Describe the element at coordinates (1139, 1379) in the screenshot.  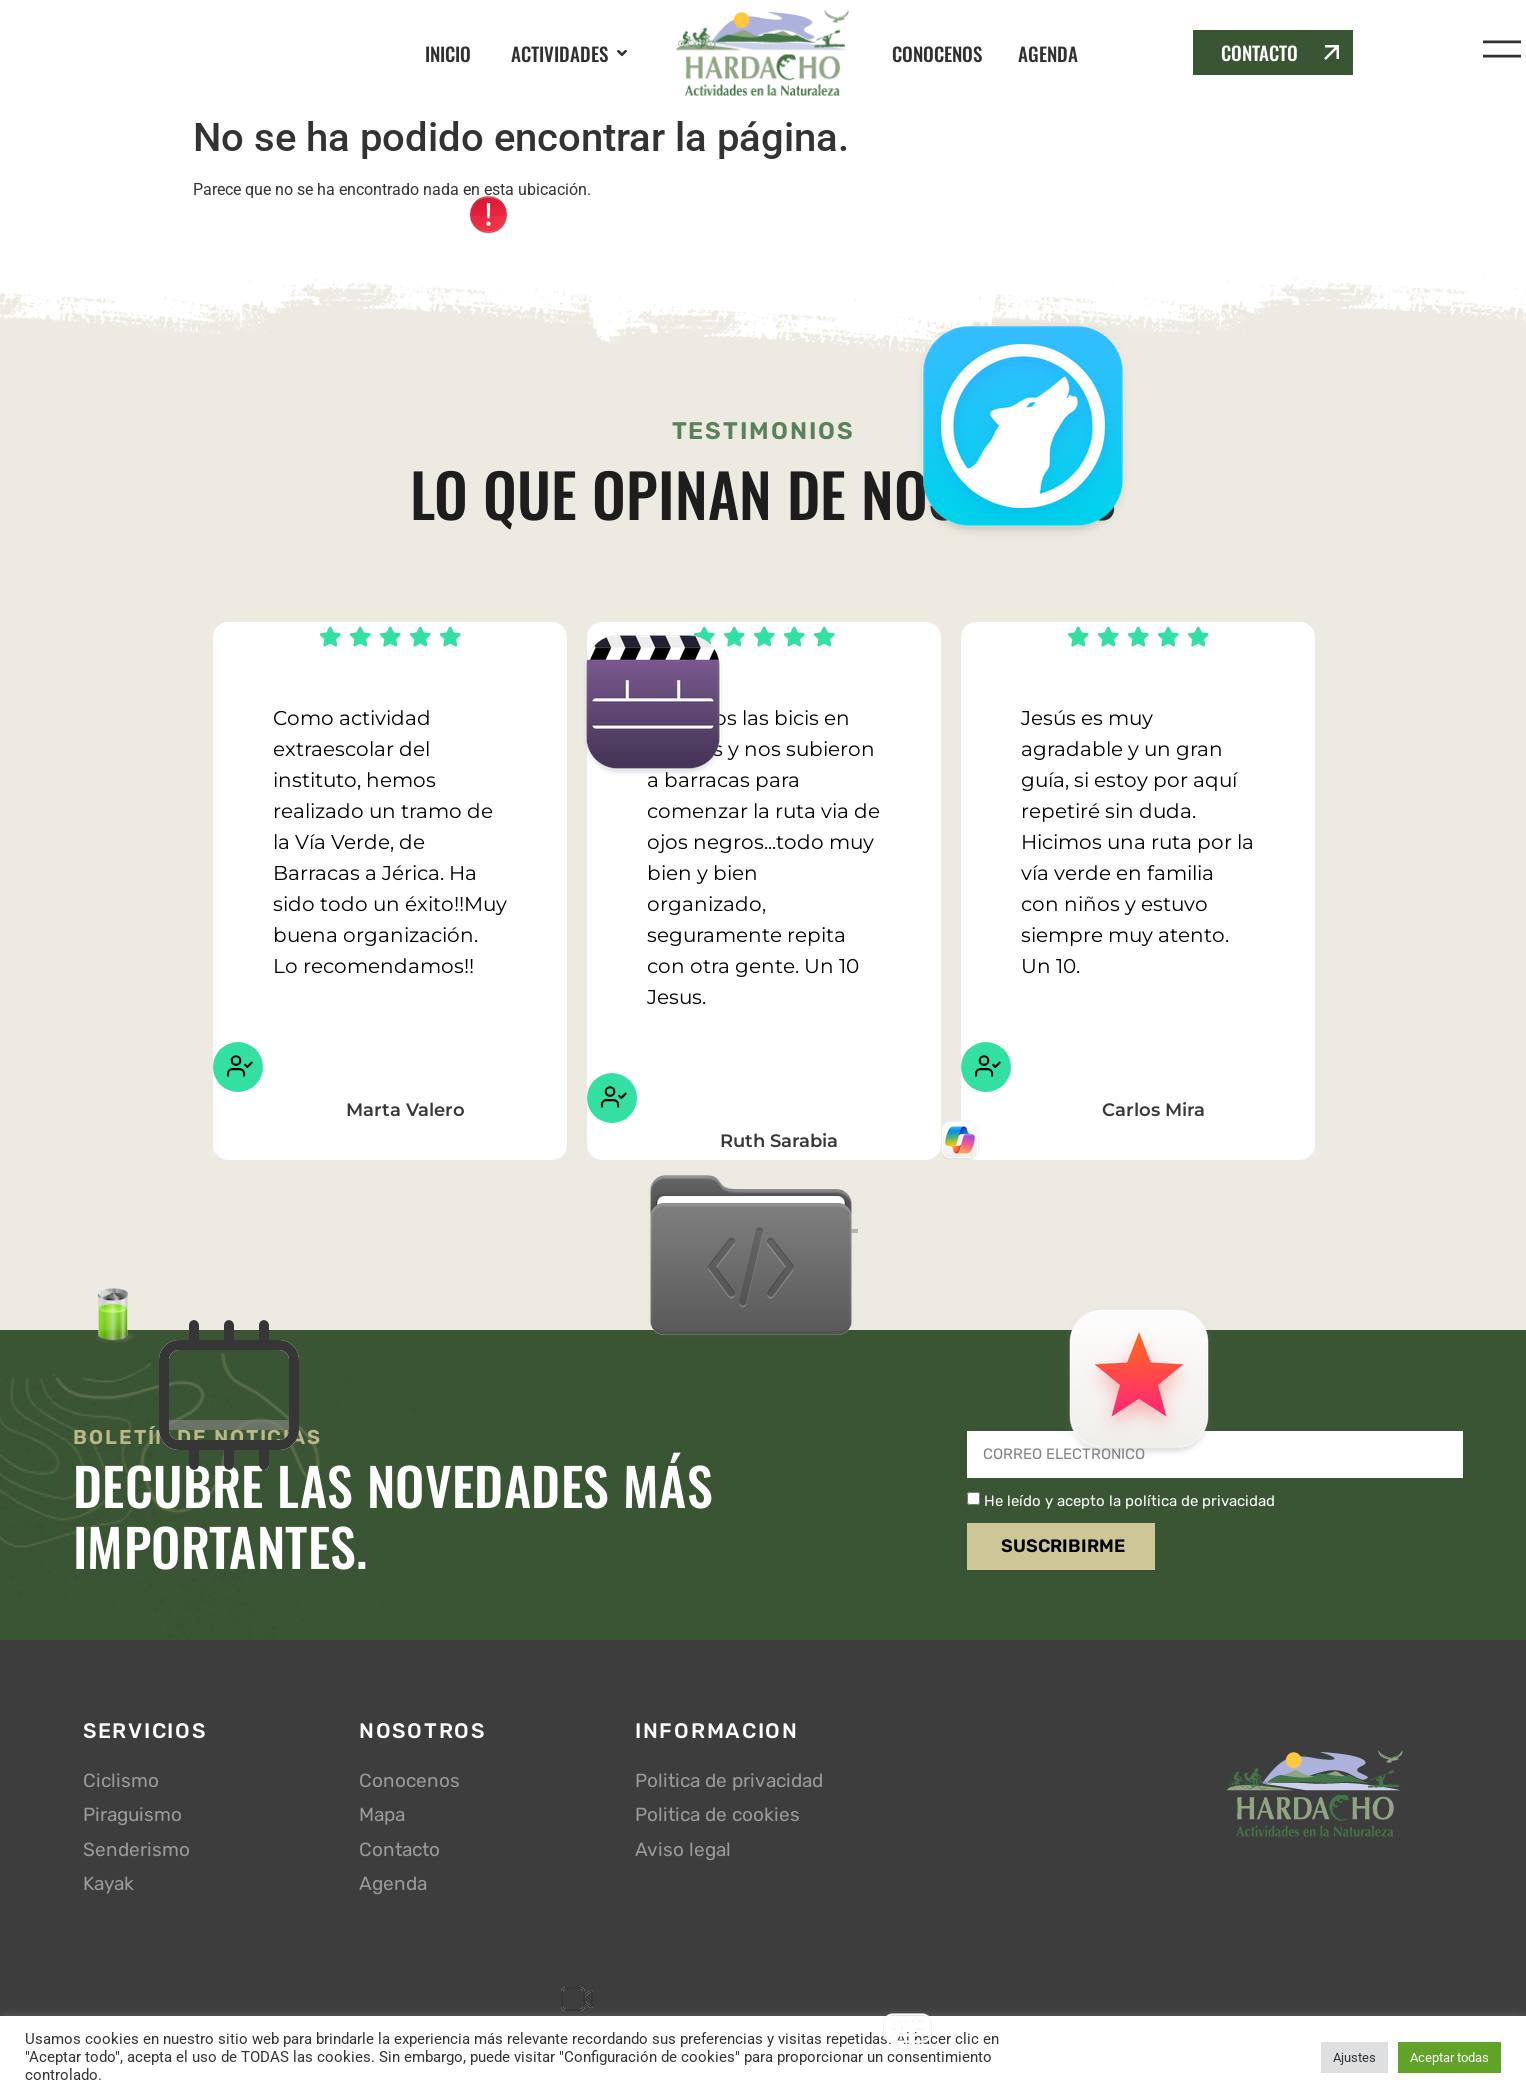
I see `open bookmarks manager app` at that location.